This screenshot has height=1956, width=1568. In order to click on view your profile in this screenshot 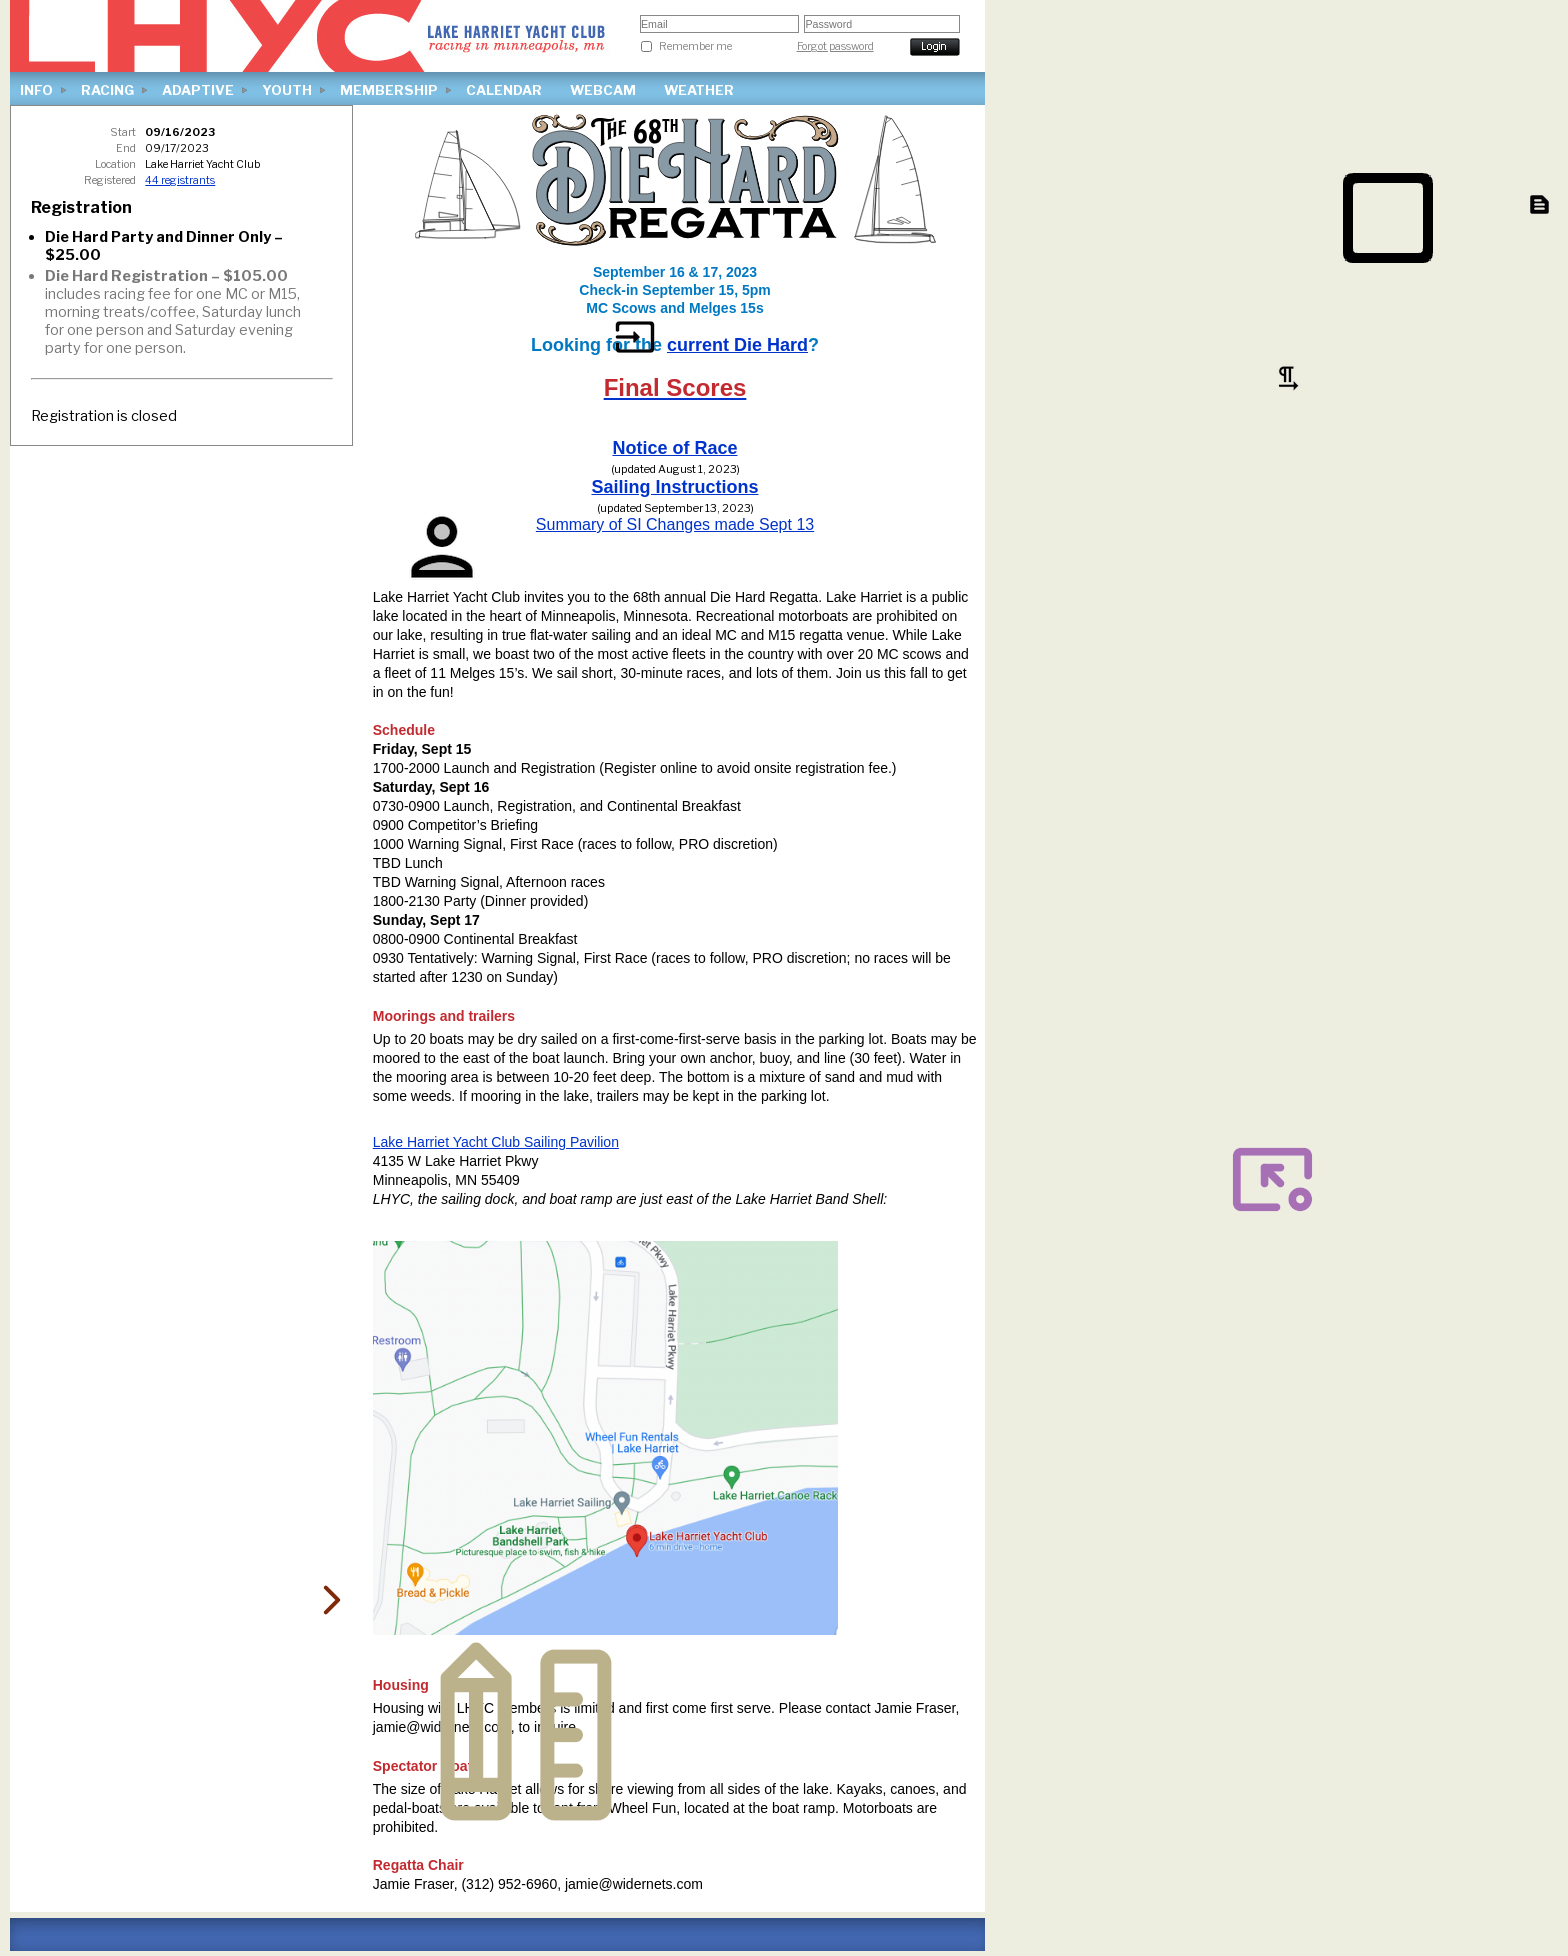, I will do `click(442, 547)`.